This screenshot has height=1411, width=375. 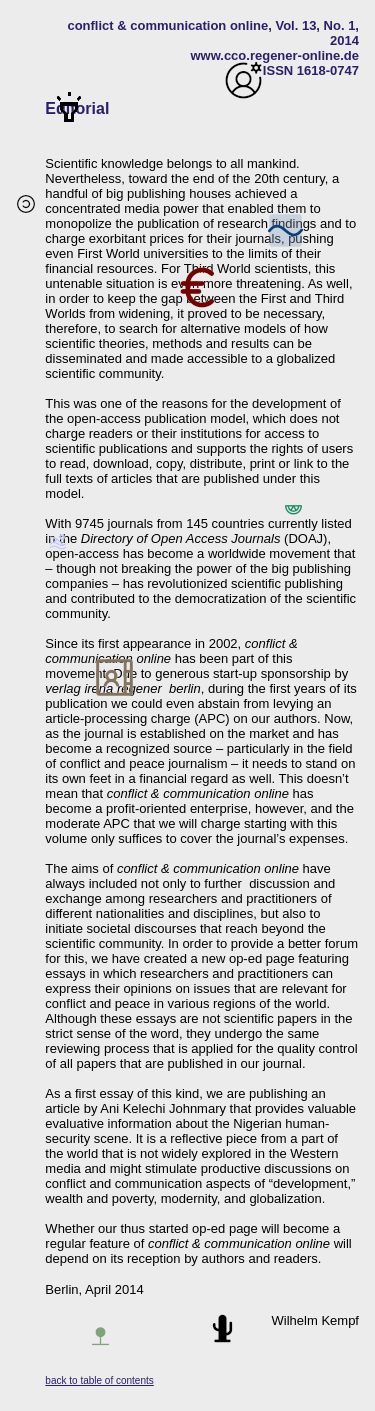 I want to click on indicates approximate or similar value, so click(x=285, y=230).